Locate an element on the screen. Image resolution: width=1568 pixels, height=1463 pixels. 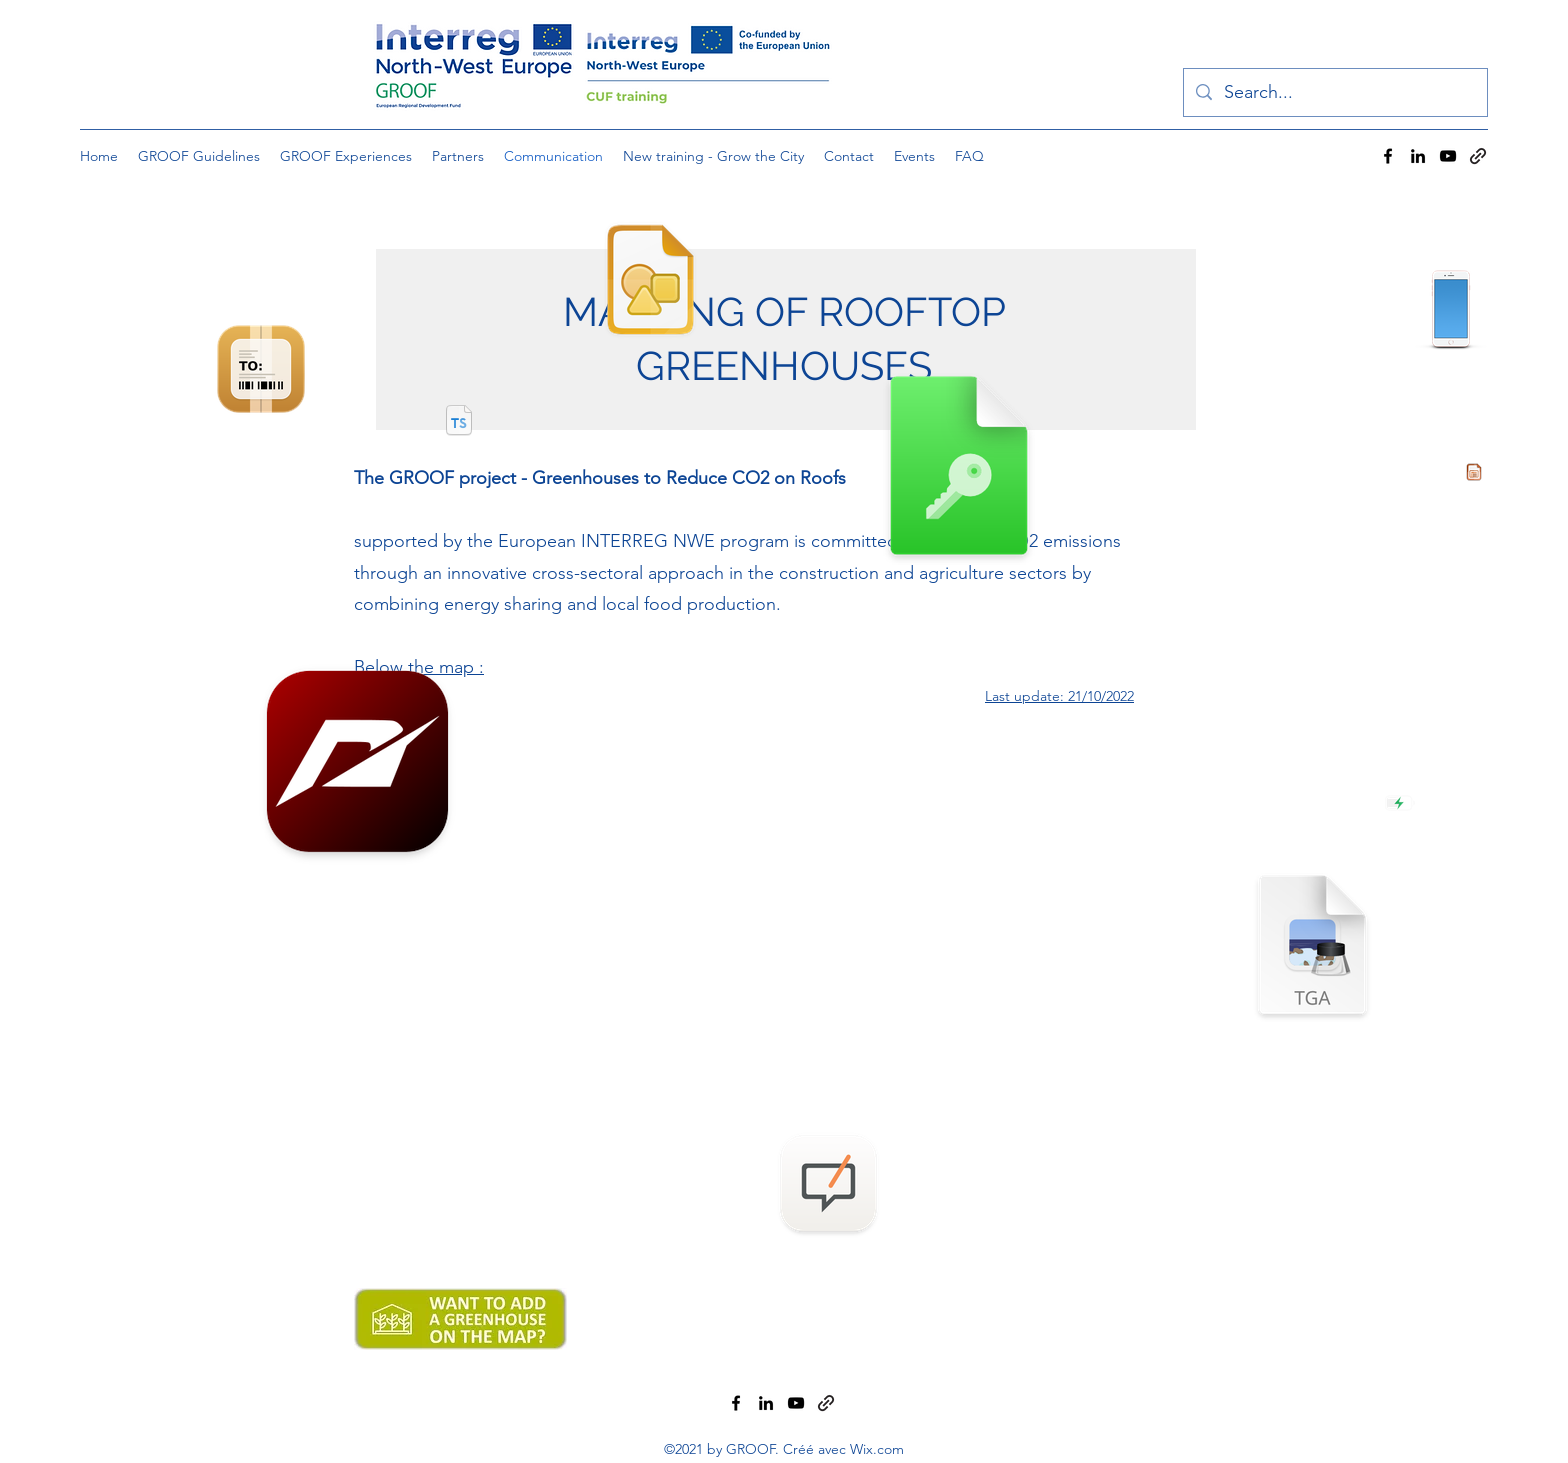
open openboard app is located at coordinates (828, 1183).